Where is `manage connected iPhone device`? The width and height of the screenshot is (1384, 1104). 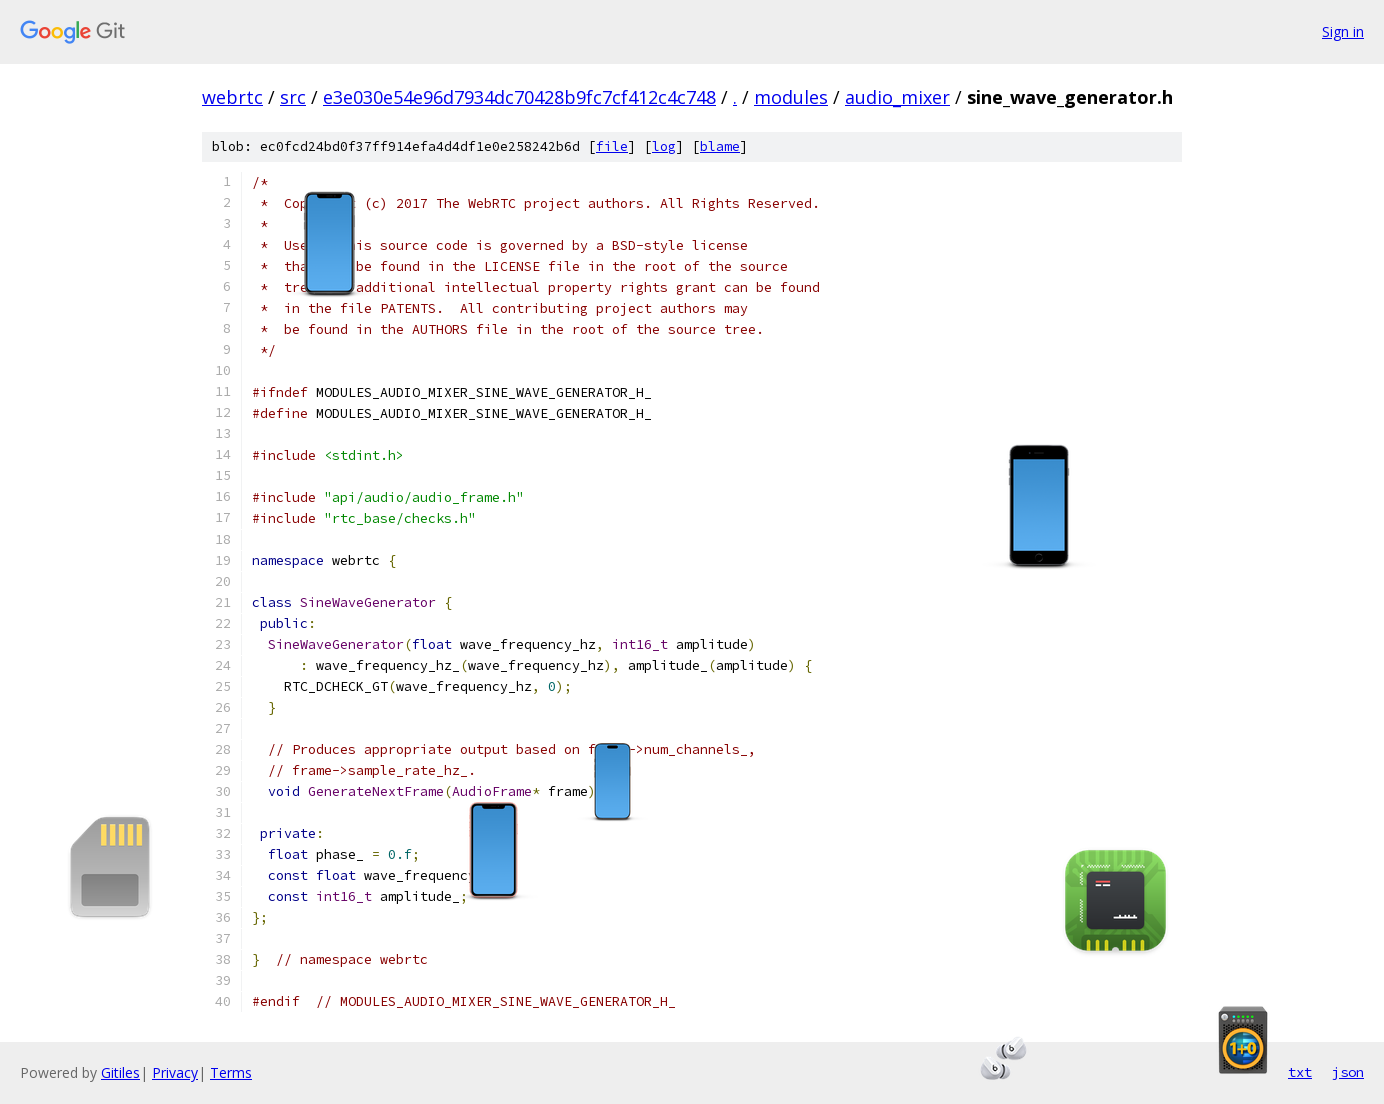 manage connected iPhone device is located at coordinates (612, 782).